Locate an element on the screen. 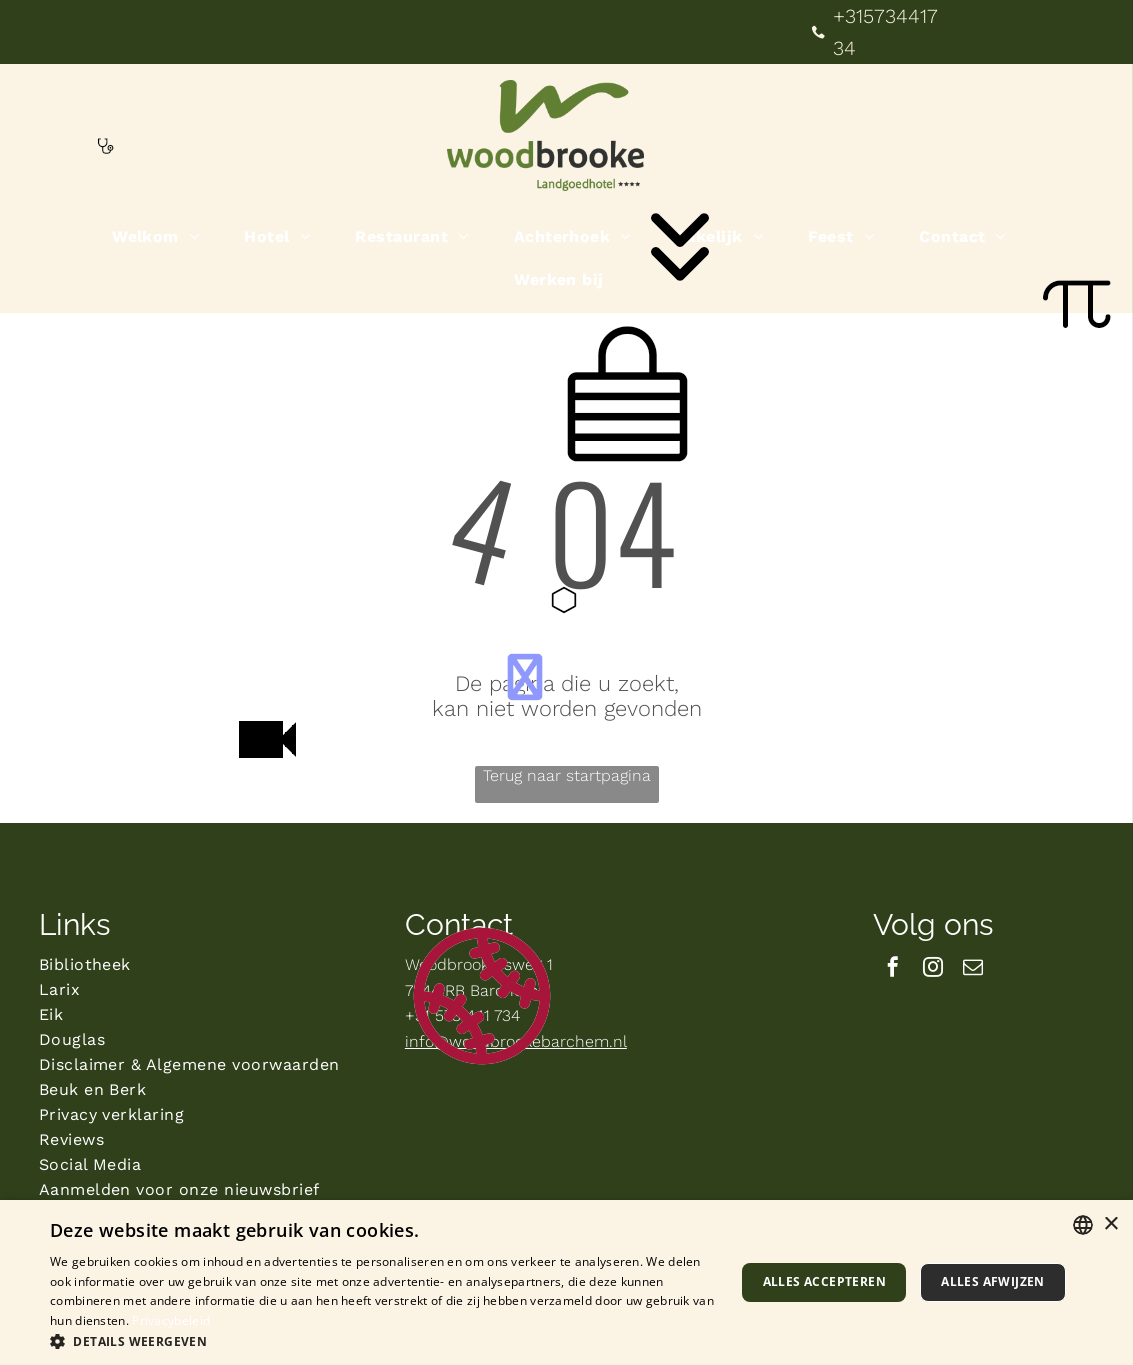 This screenshot has width=1133, height=1365. start a video call is located at coordinates (267, 739).